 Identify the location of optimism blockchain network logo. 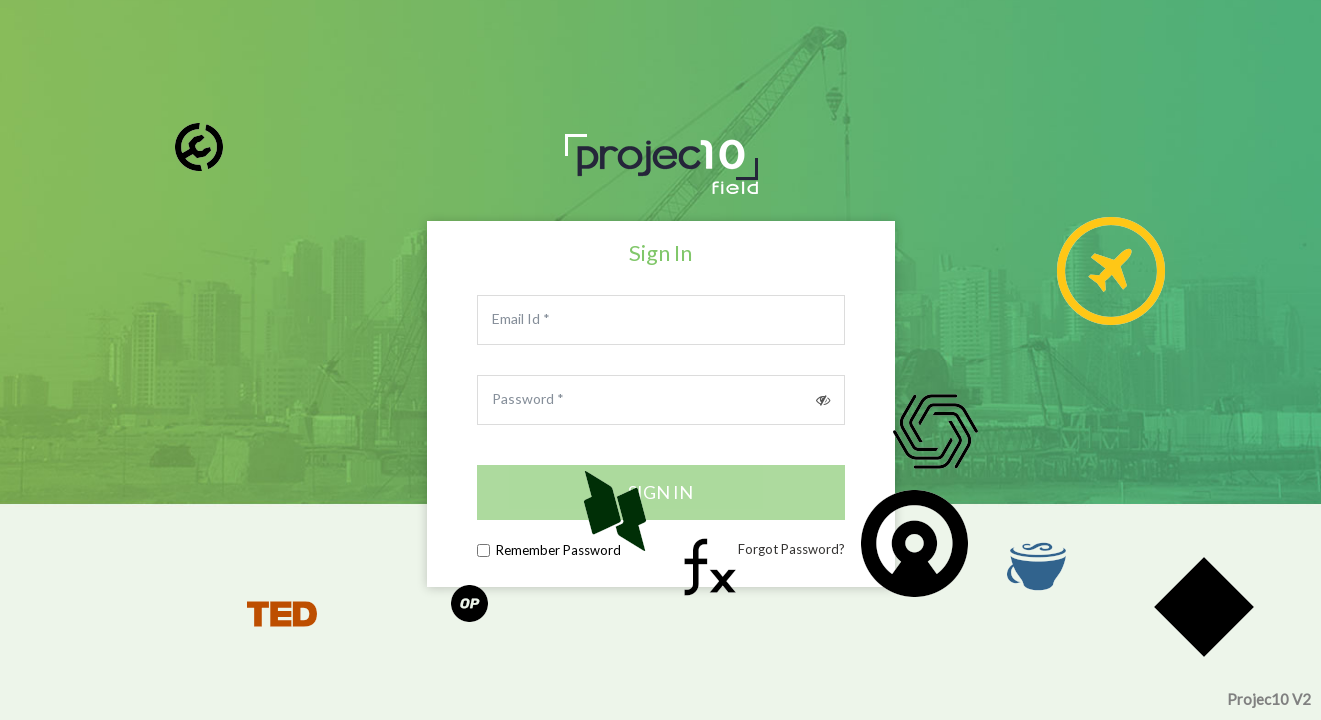
(469, 603).